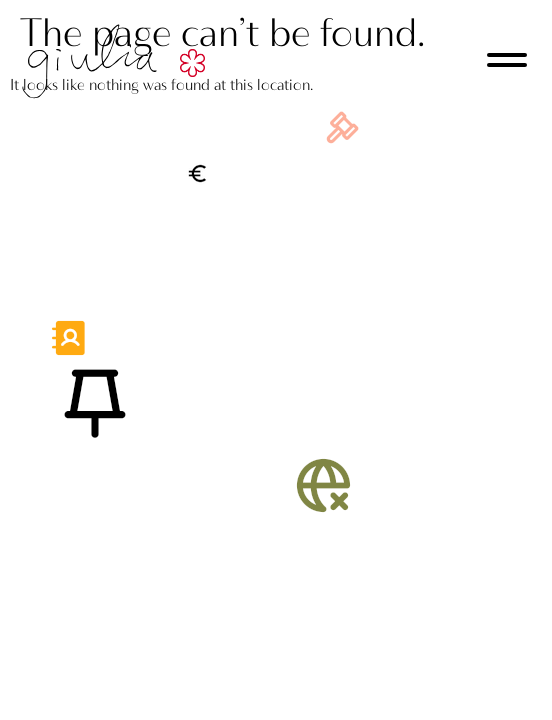  Describe the element at coordinates (323, 485) in the screenshot. I see `no internet connection` at that location.